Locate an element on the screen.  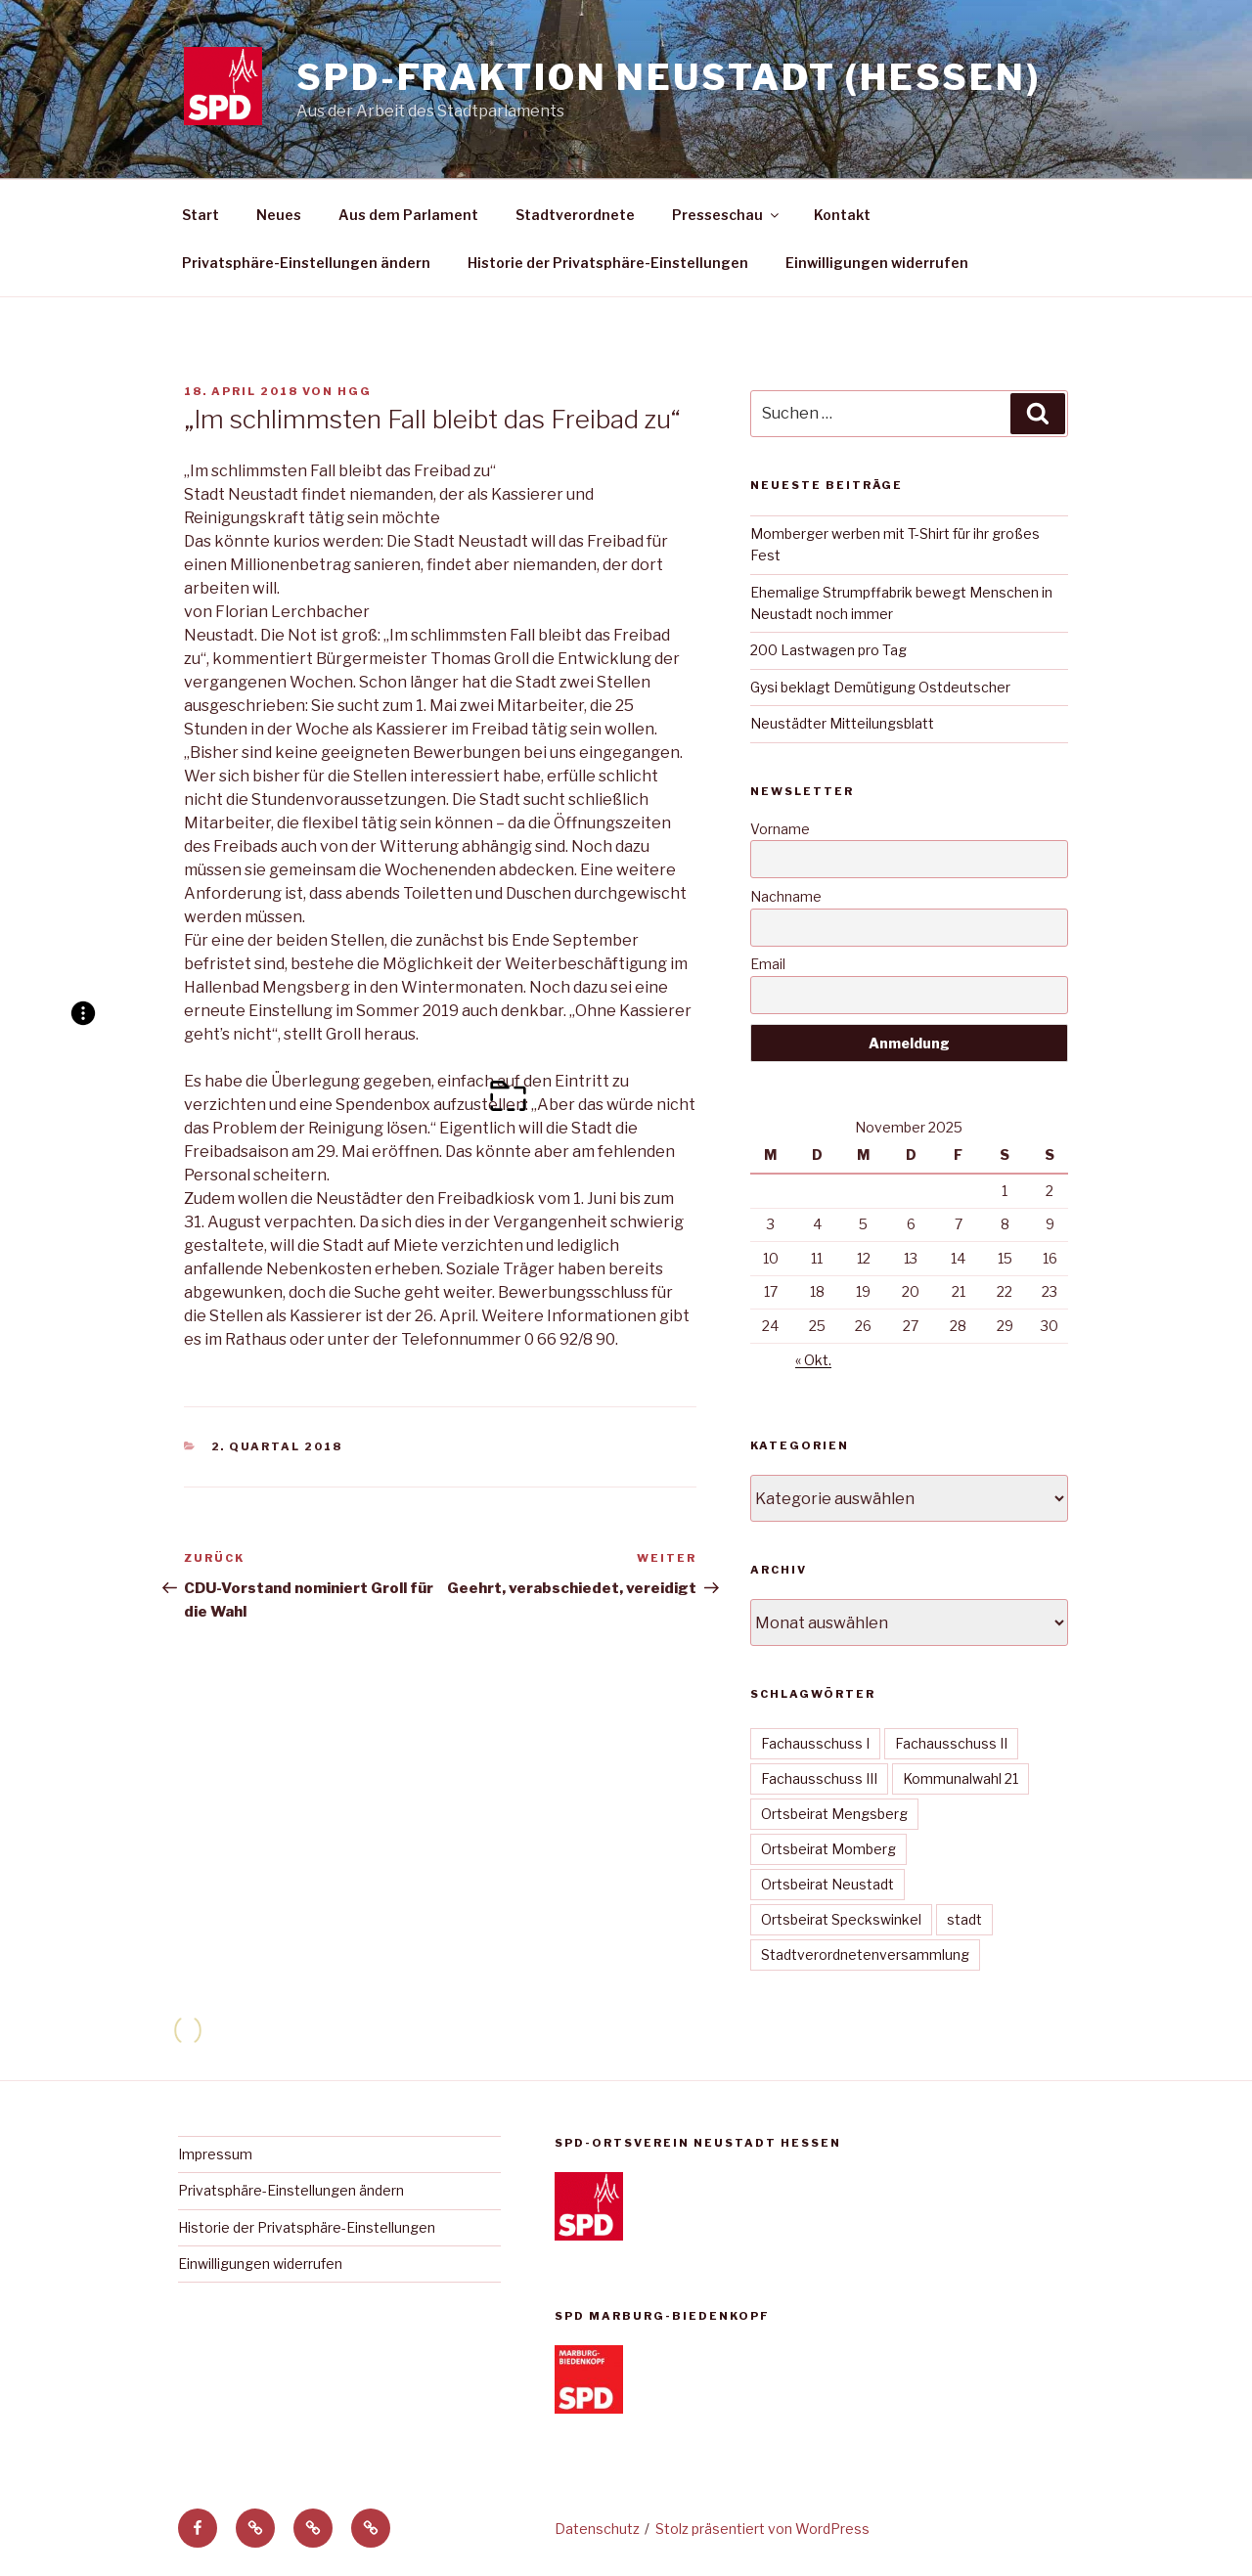
create a new folder is located at coordinates (508, 1095).